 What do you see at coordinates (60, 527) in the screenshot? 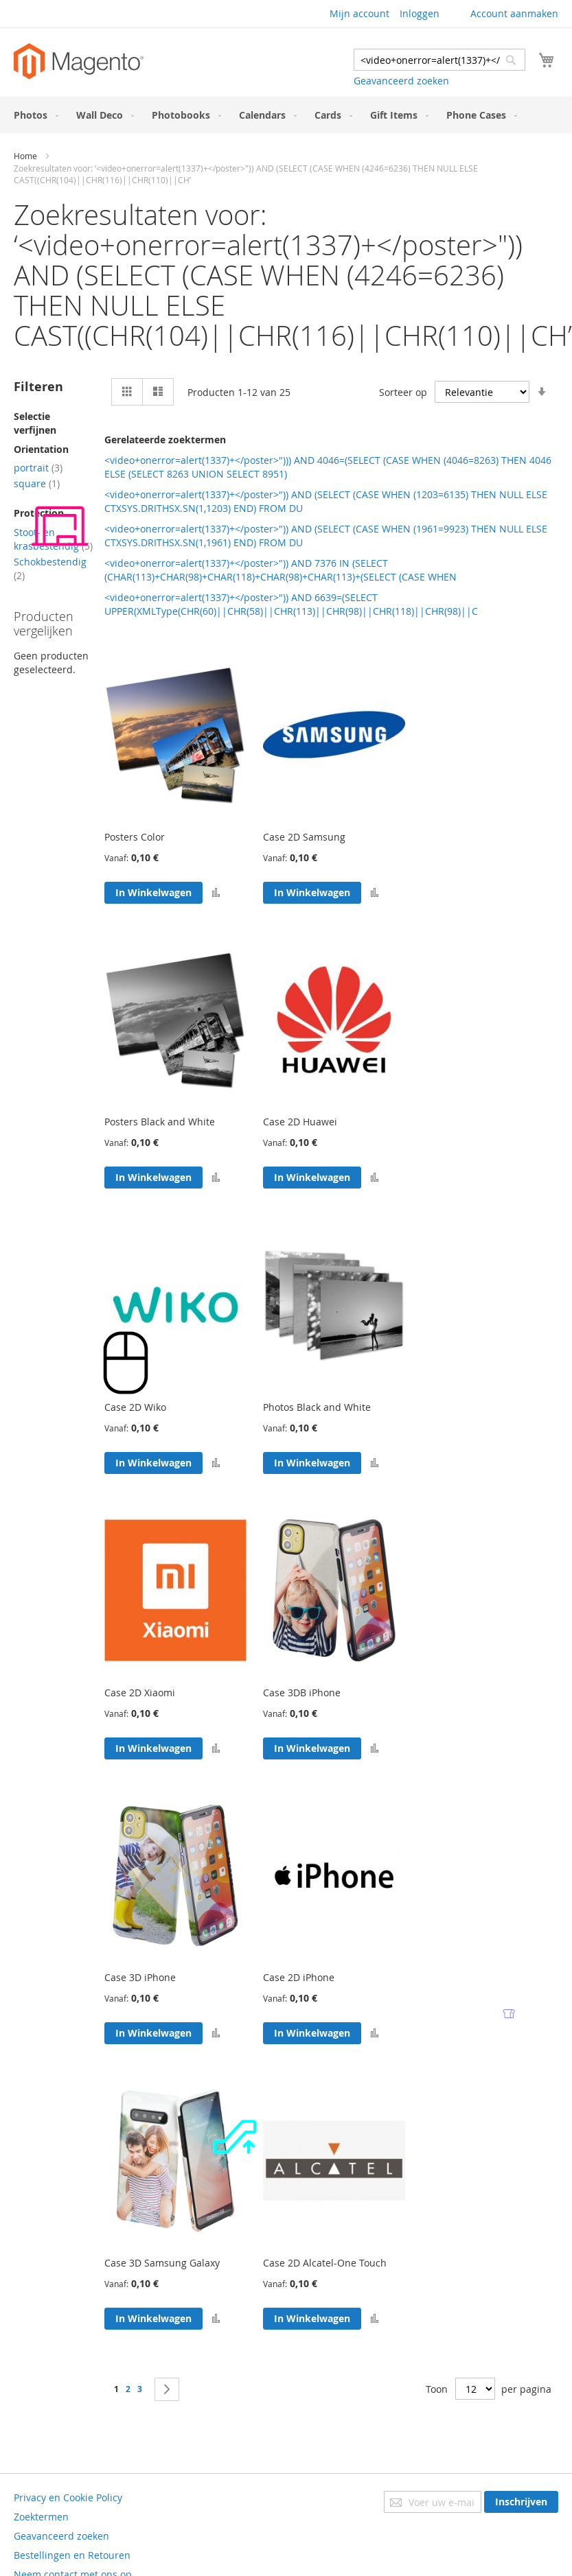
I see `open whiteboard or presentation mode` at bounding box center [60, 527].